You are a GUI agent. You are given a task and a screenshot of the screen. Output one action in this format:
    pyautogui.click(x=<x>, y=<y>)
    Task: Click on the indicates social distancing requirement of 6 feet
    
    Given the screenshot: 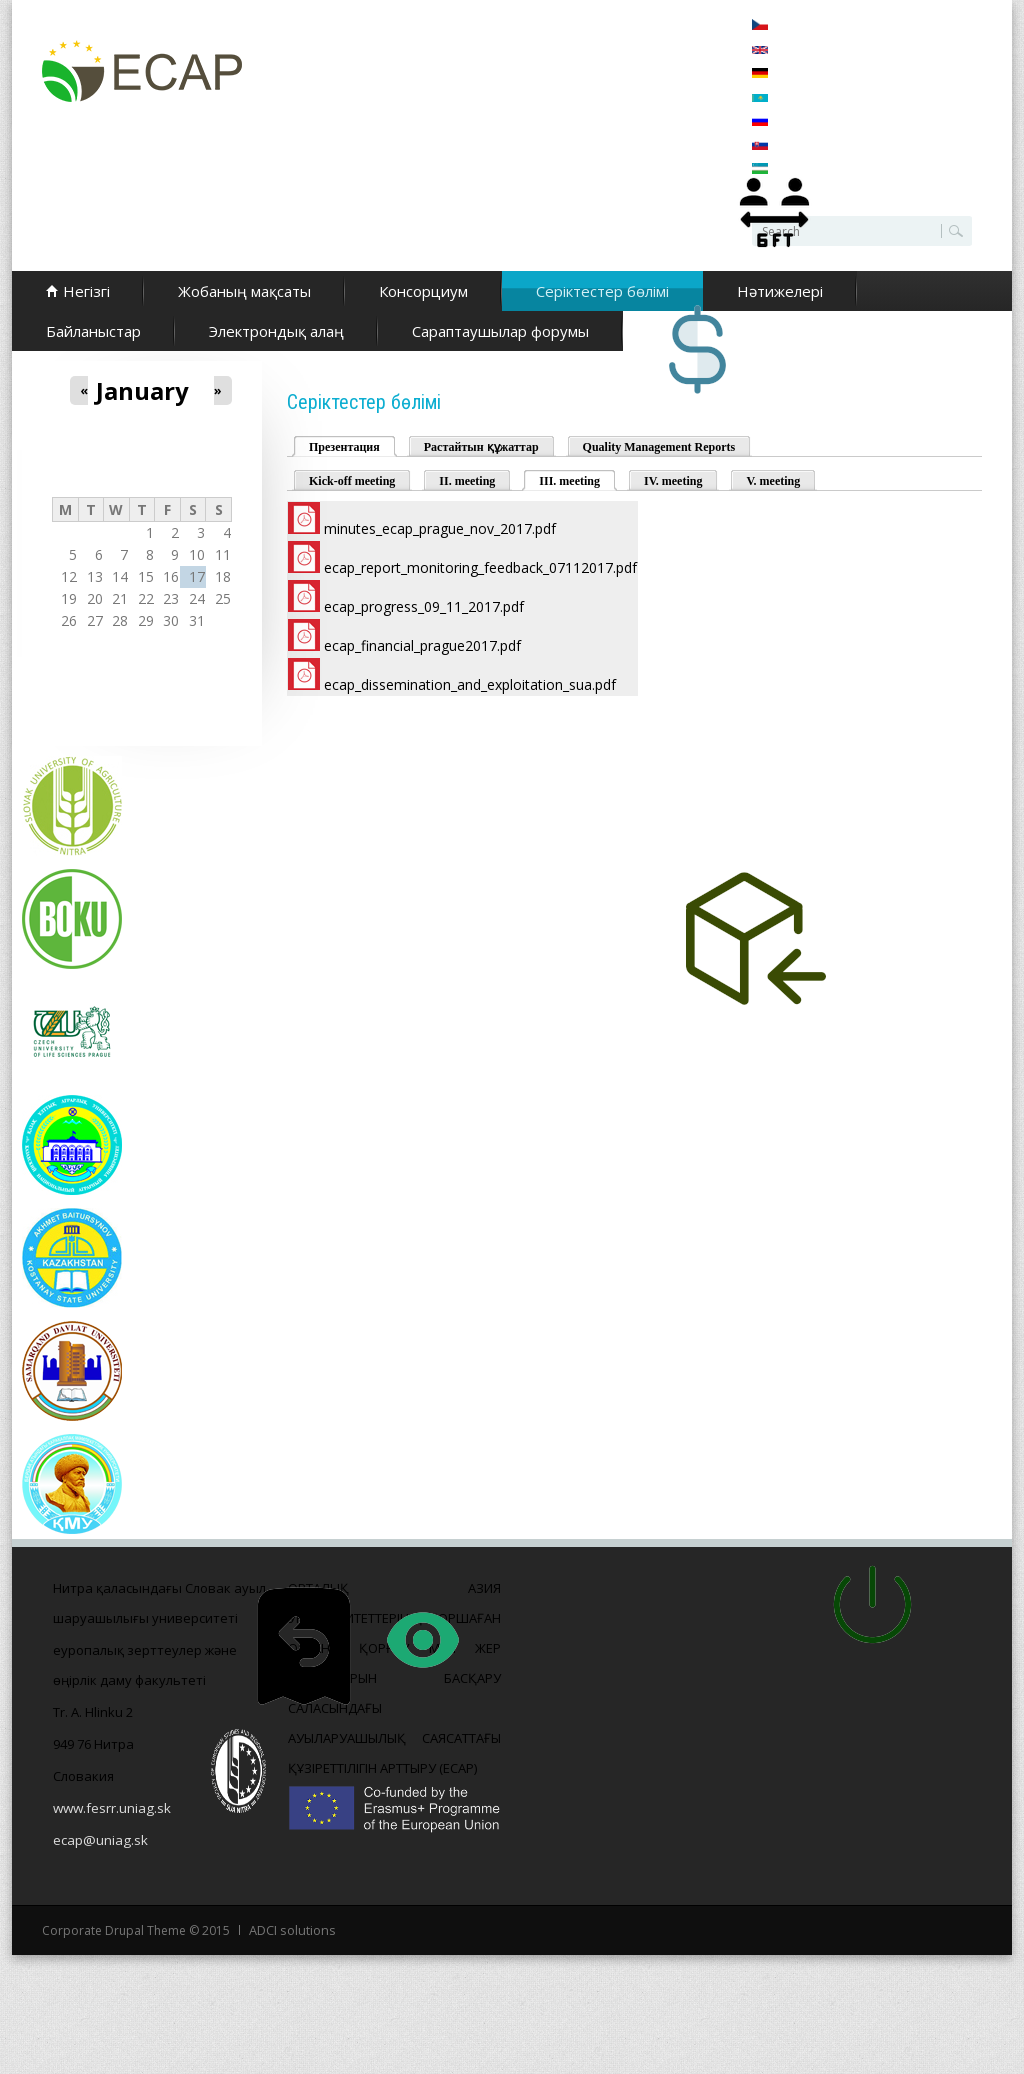 What is the action you would take?
    pyautogui.click(x=774, y=212)
    